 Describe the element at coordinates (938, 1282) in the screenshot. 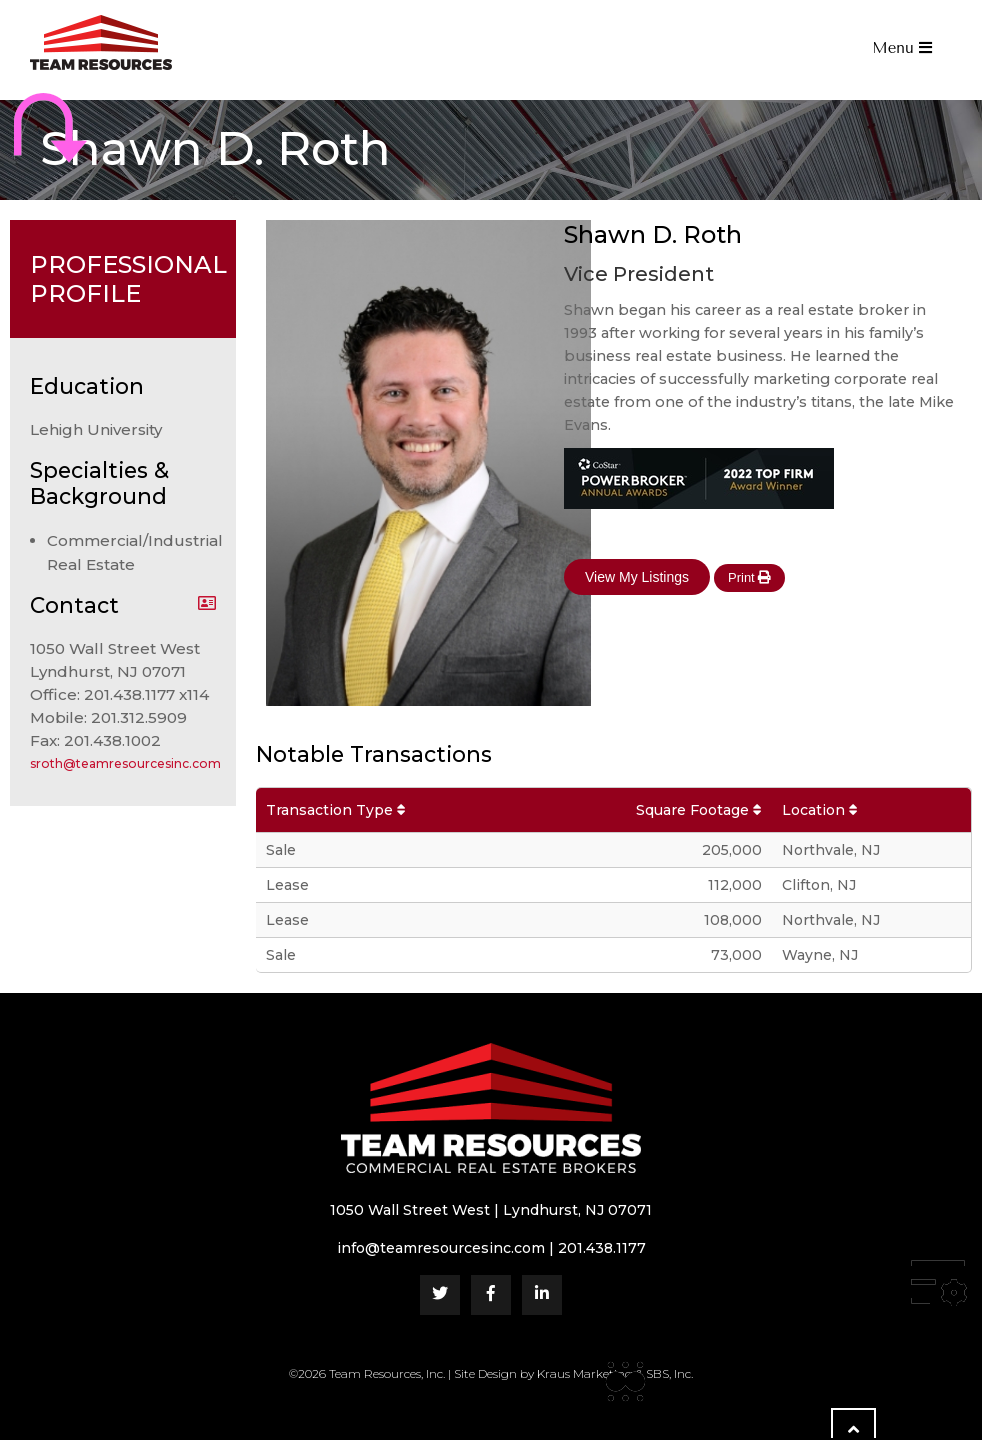

I see `access list settings or preferences` at that location.